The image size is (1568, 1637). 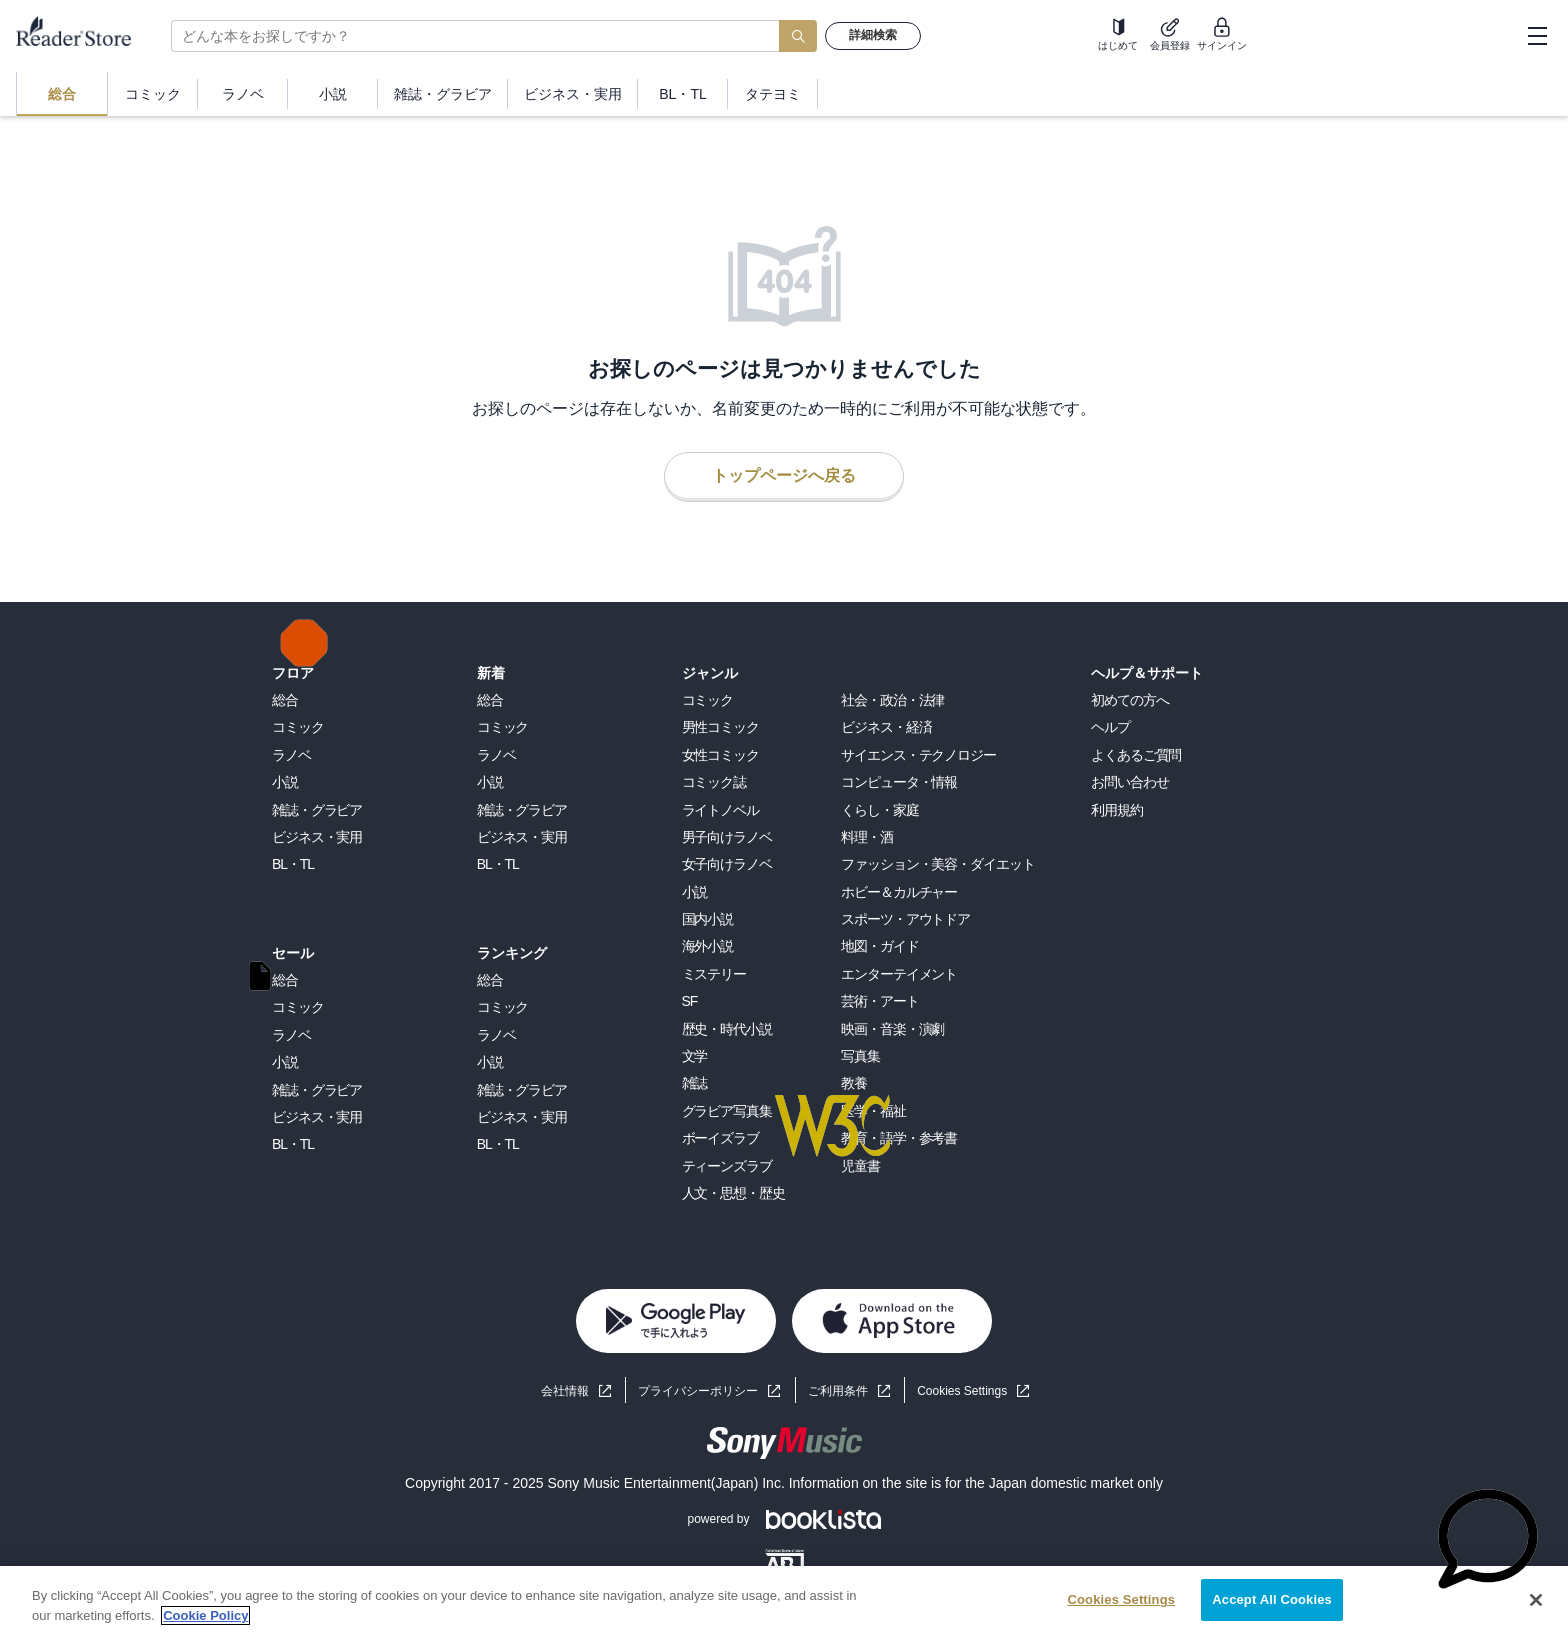 I want to click on world wide web consortium (w3c) logo, so click(x=832, y=1123).